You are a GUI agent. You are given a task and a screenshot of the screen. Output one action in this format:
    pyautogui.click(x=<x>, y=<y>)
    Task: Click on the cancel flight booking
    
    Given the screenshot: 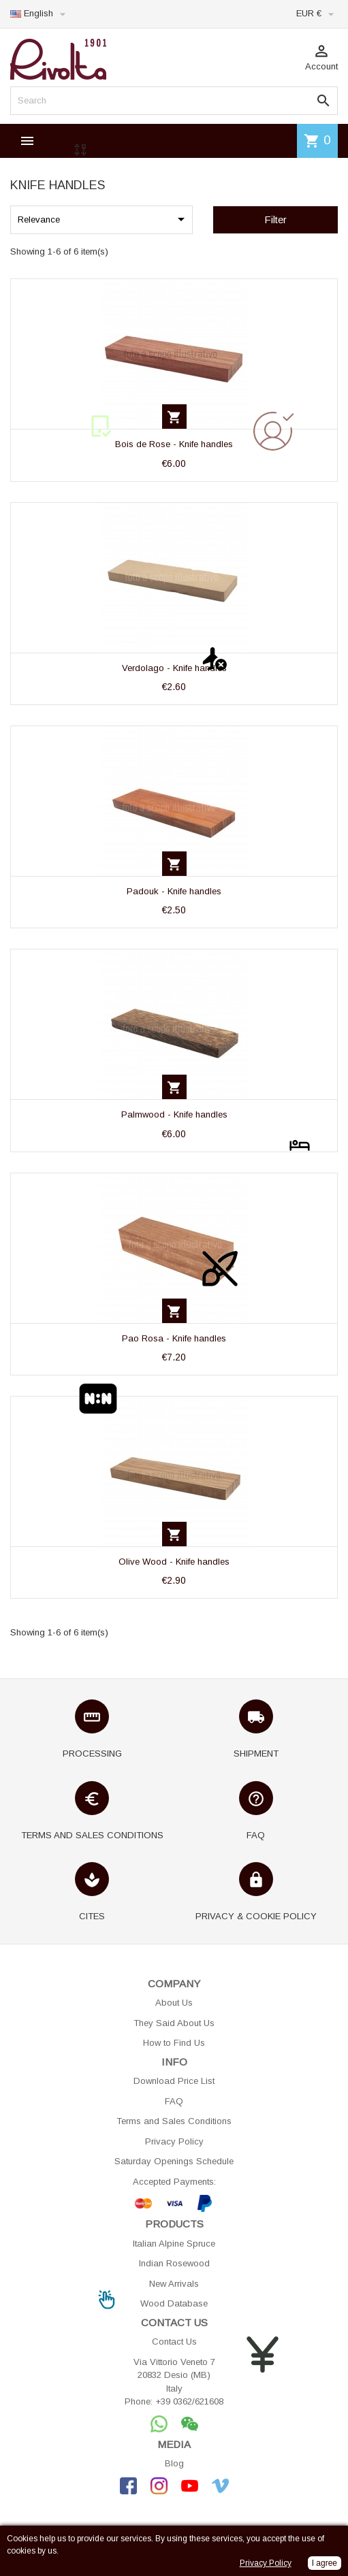 What is the action you would take?
    pyautogui.click(x=214, y=659)
    